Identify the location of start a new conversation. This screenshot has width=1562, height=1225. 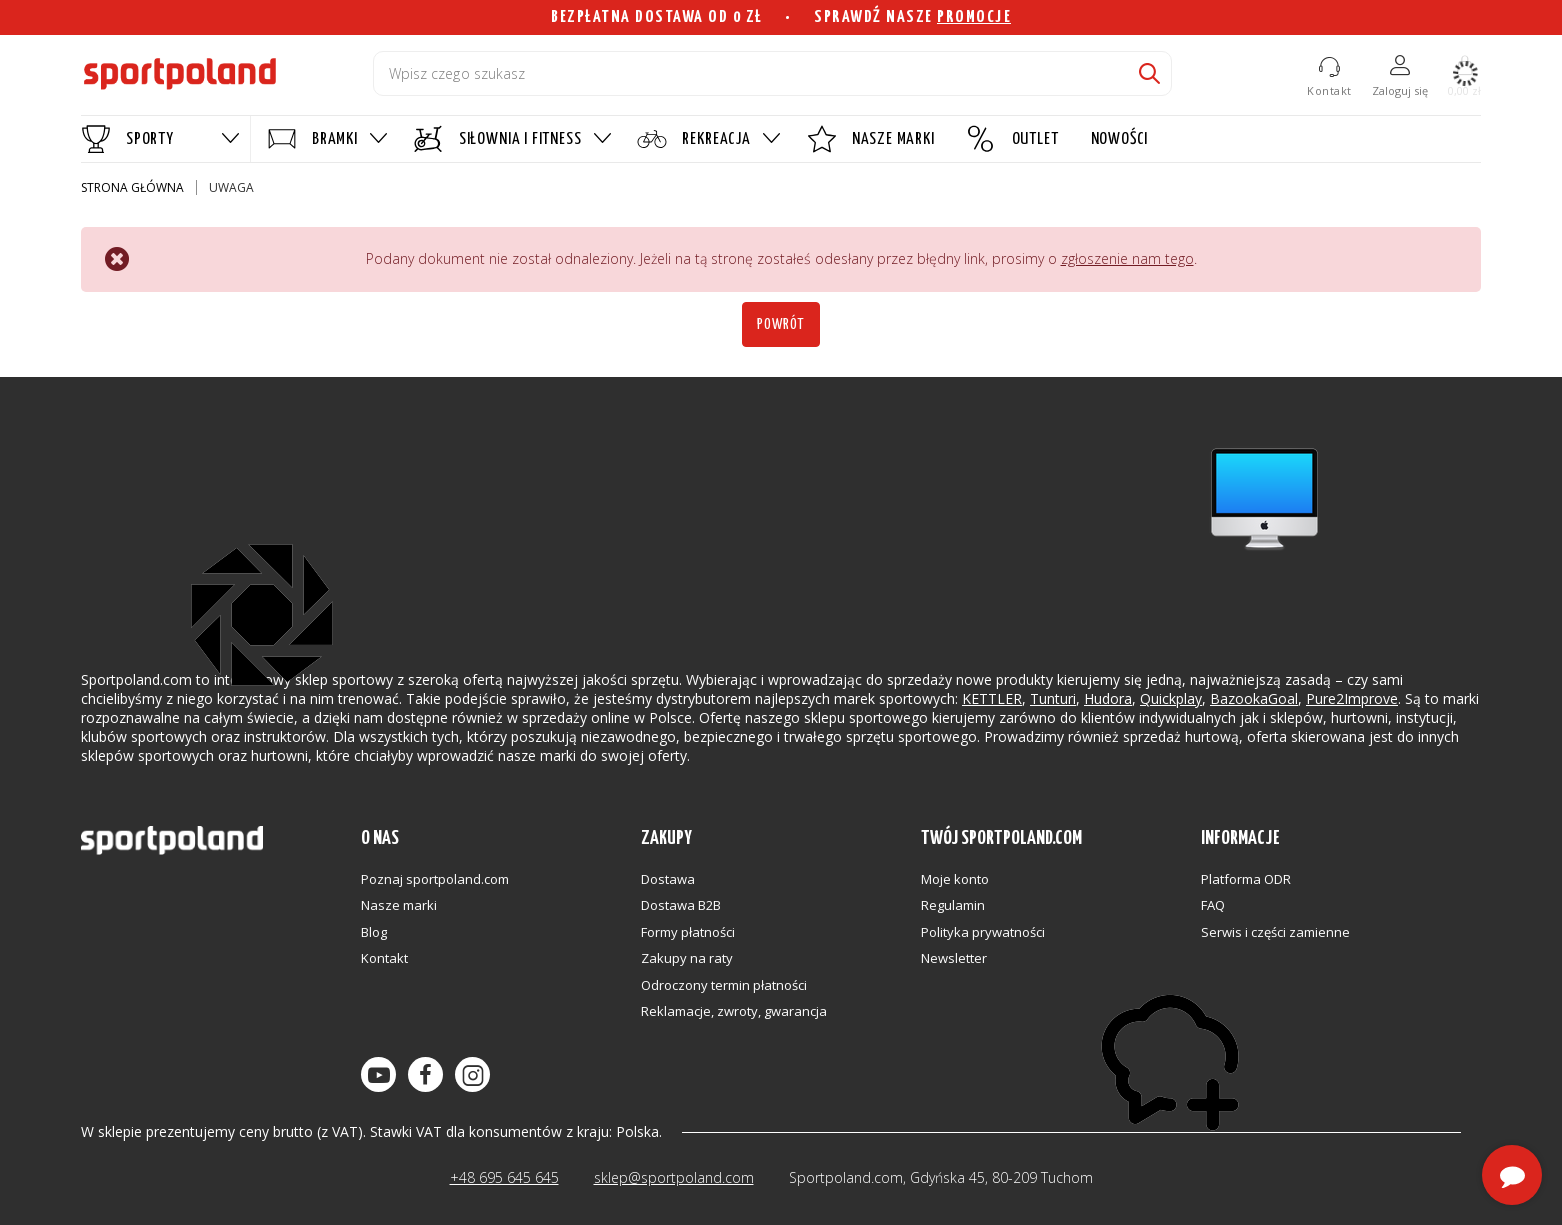
(1167, 1059).